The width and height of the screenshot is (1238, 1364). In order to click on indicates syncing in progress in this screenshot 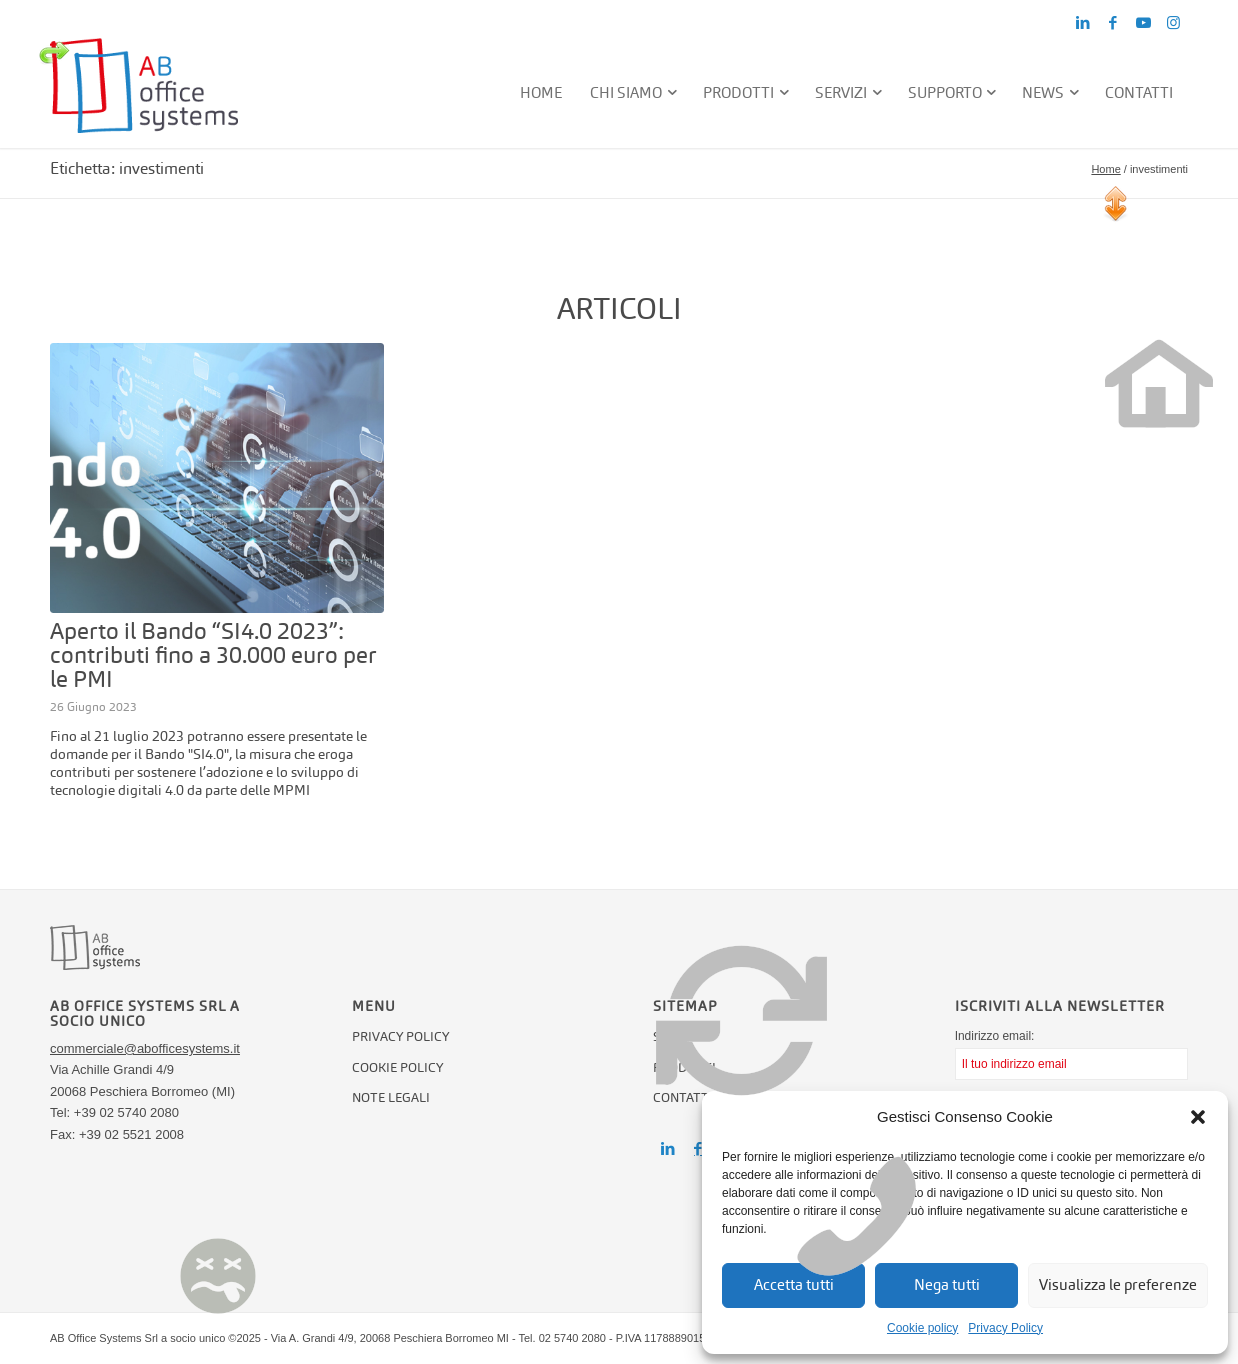, I will do `click(741, 1020)`.